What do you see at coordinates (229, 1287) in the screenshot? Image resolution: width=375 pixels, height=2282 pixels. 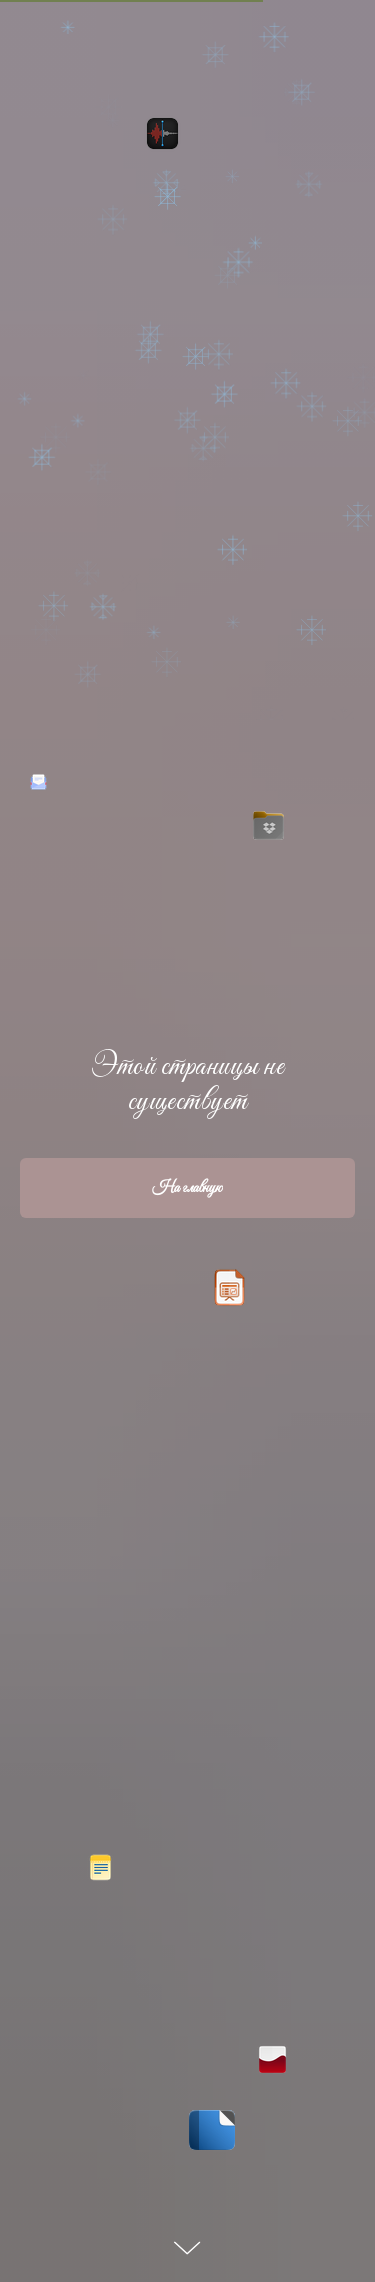 I see `open a presentation file` at bounding box center [229, 1287].